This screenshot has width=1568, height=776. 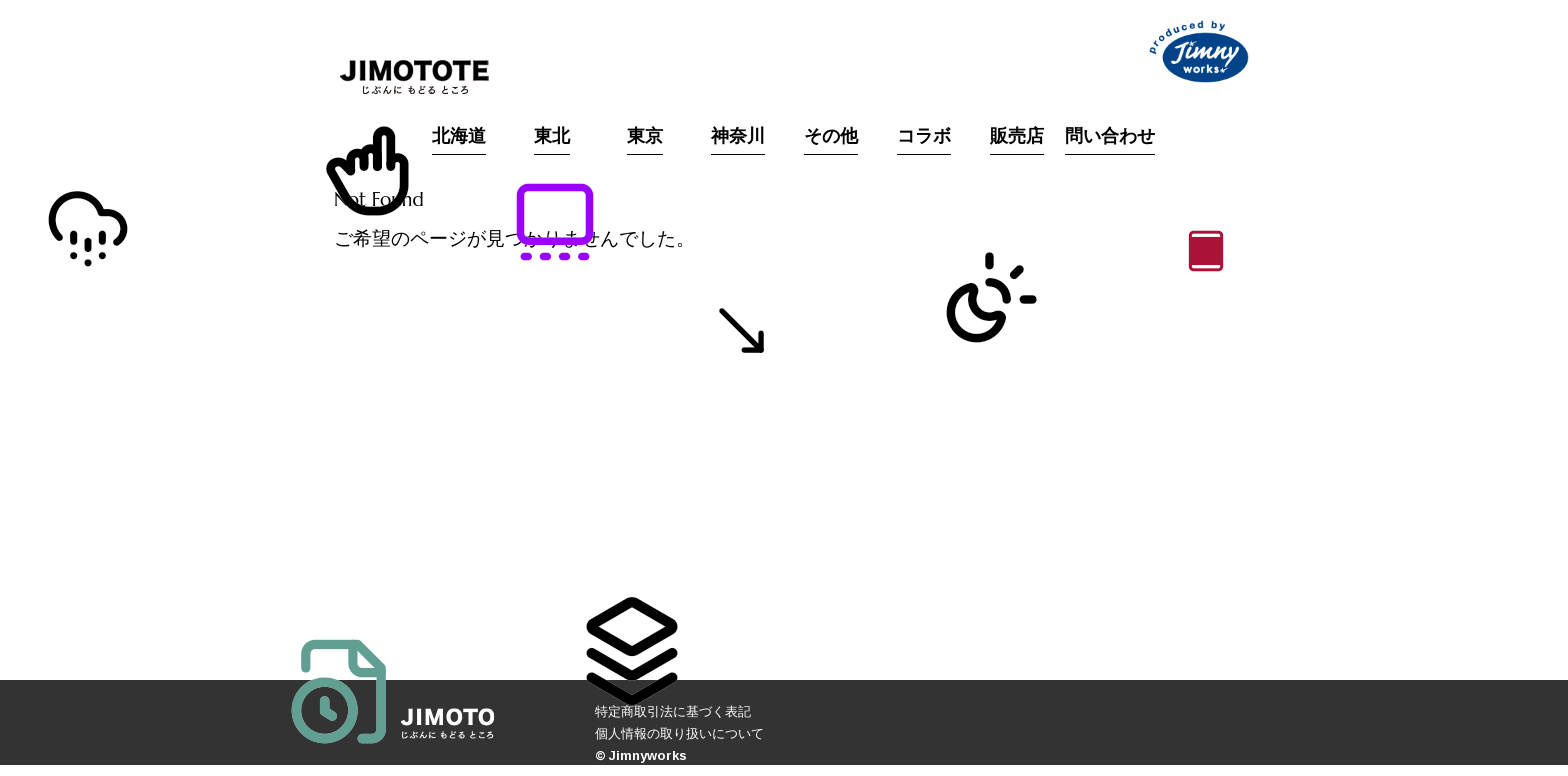 What do you see at coordinates (1206, 251) in the screenshot?
I see `switch to tablet view` at bounding box center [1206, 251].